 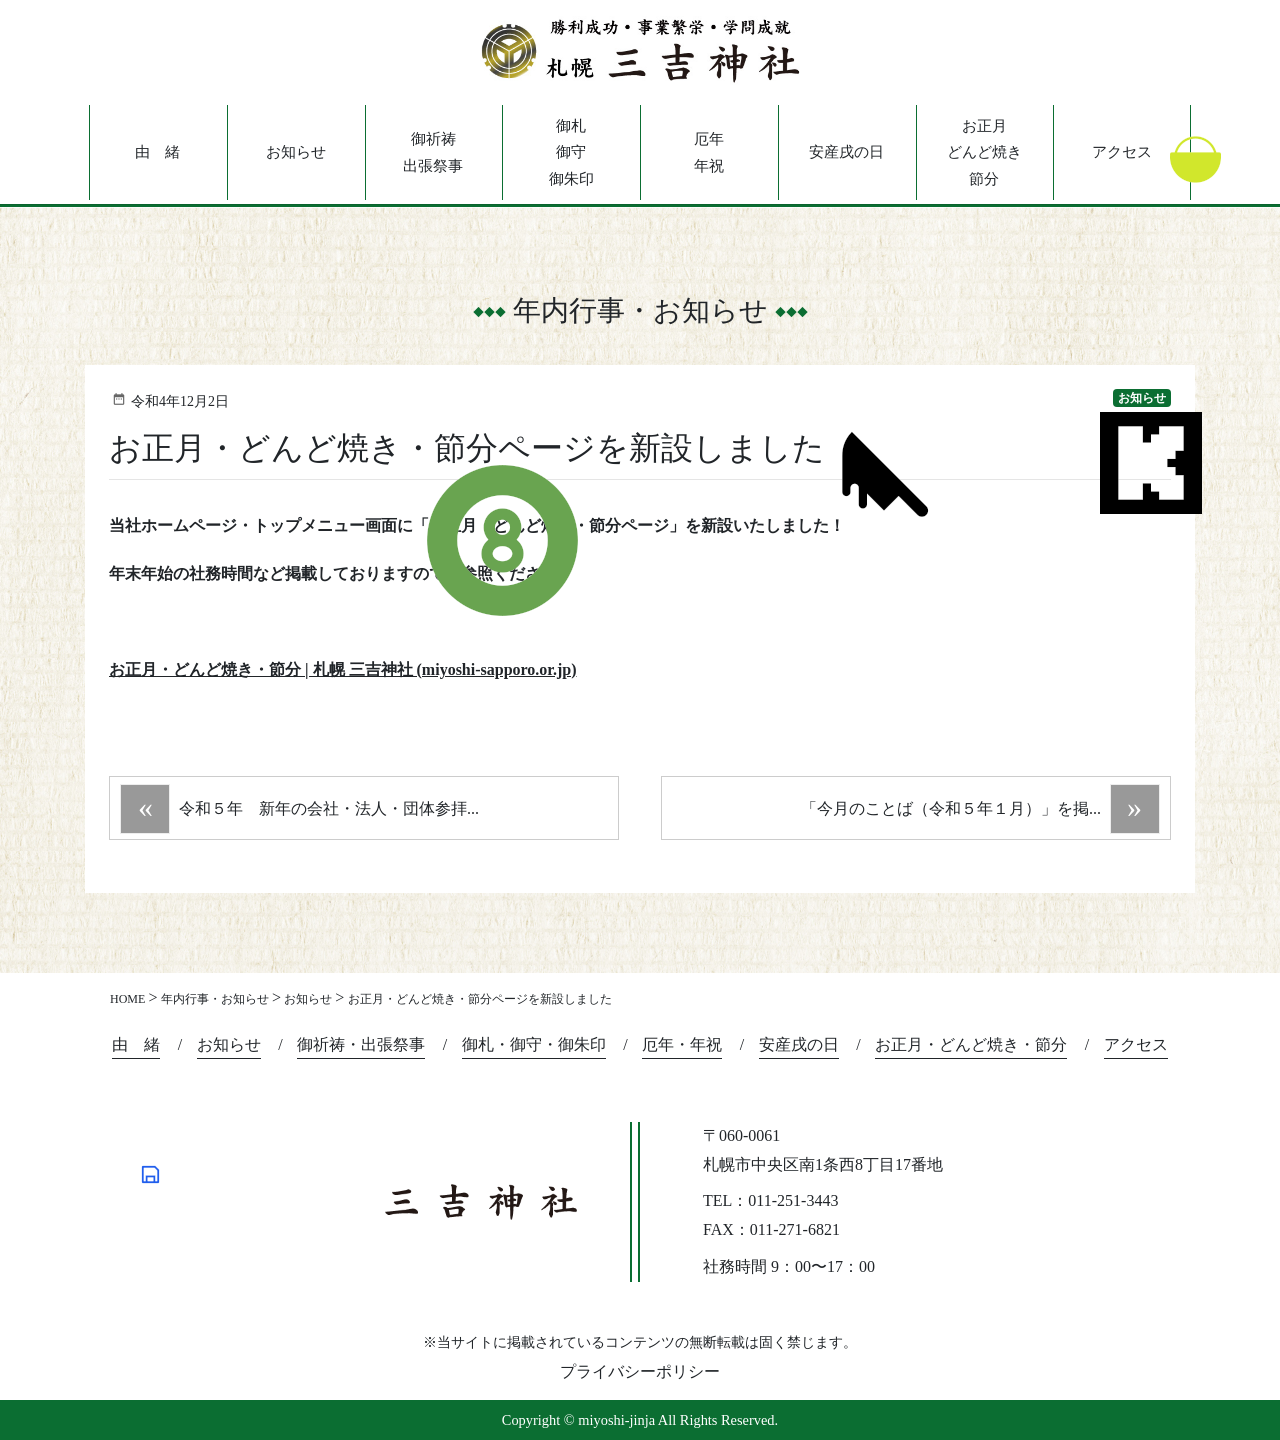 What do you see at coordinates (150, 1174) in the screenshot?
I see `save current file or document` at bounding box center [150, 1174].